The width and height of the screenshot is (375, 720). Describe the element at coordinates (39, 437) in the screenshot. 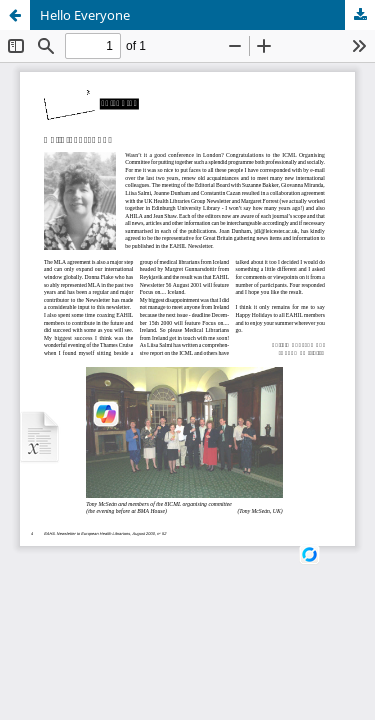

I see `xournal++ document file` at that location.